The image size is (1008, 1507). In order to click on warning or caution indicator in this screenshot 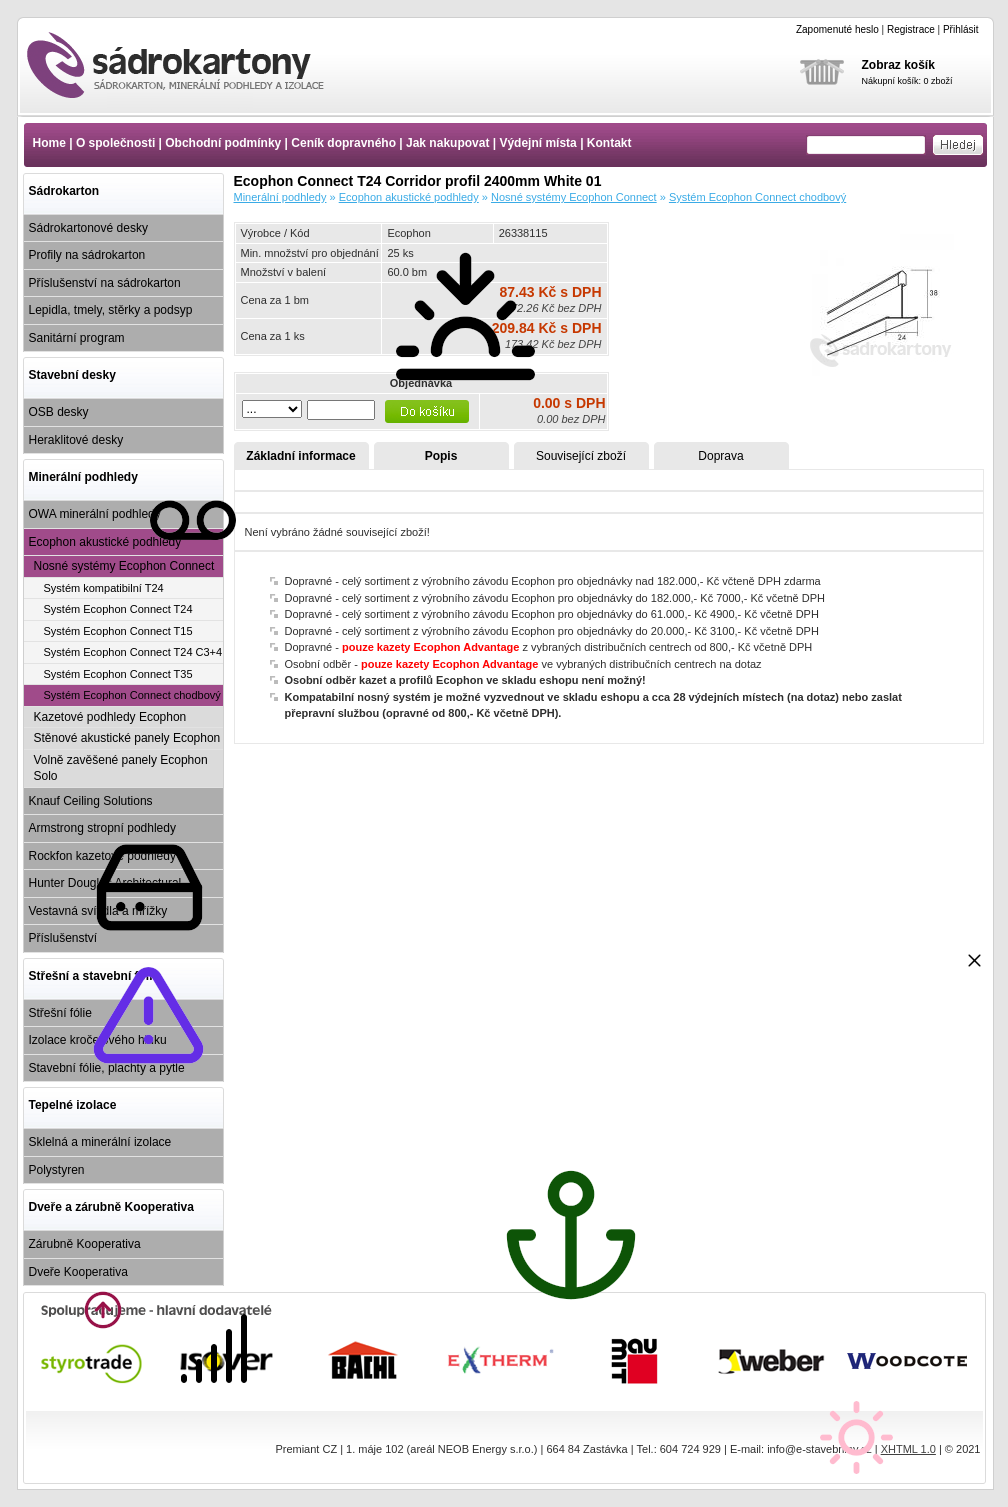, I will do `click(148, 1015)`.